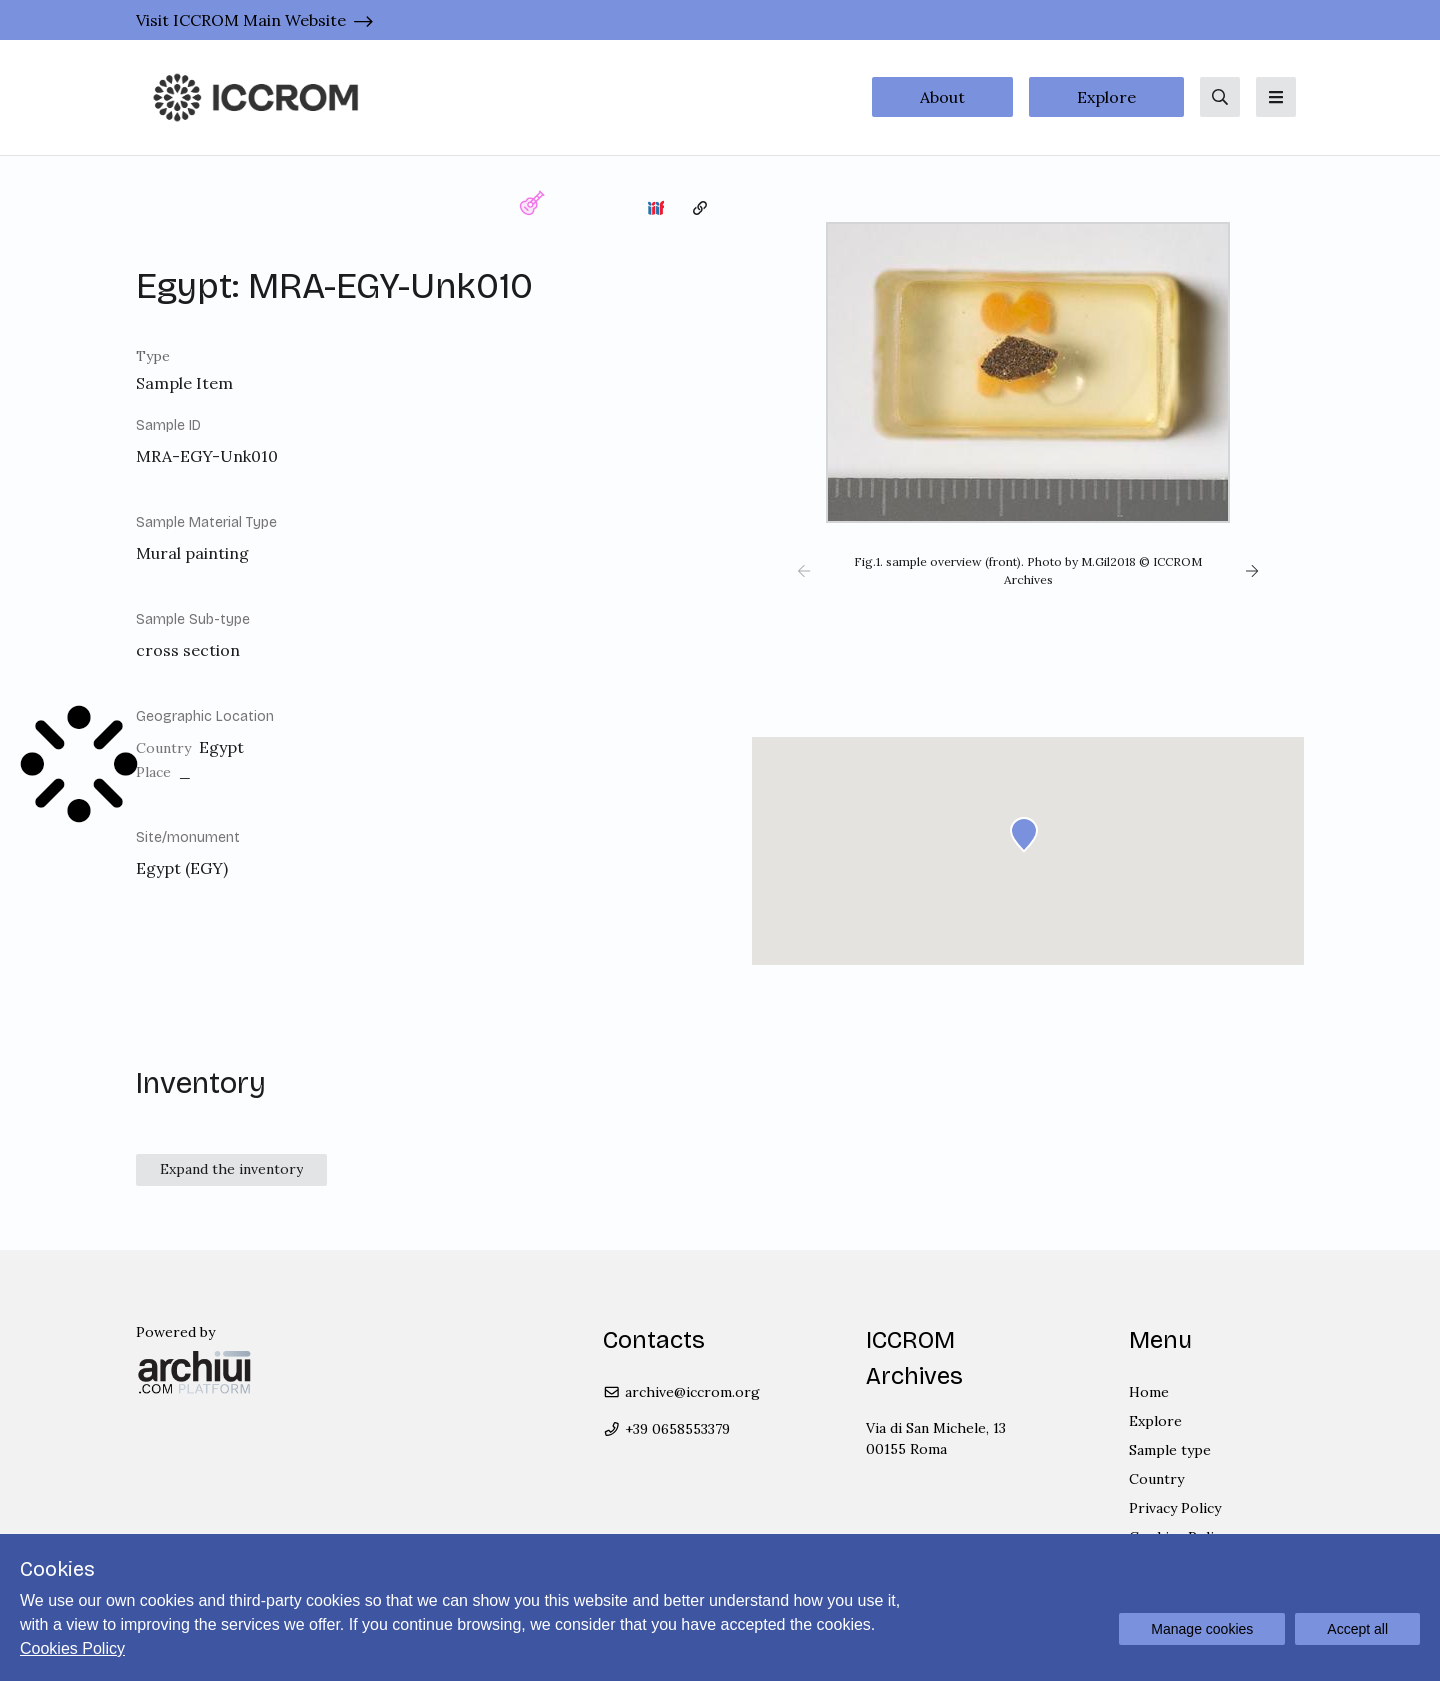 Image resolution: width=1440 pixels, height=1681 pixels. What do you see at coordinates (79, 764) in the screenshot?
I see `open steam gaming platform` at bounding box center [79, 764].